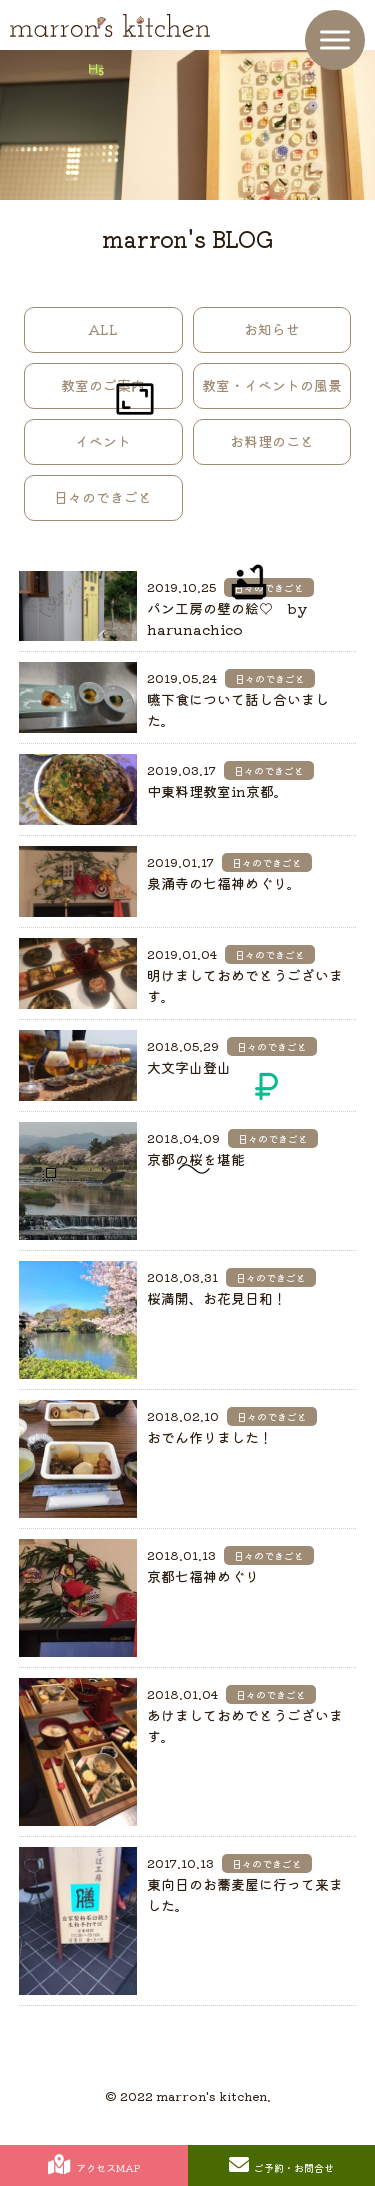 Image resolution: width=375 pixels, height=2186 pixels. What do you see at coordinates (49, 1174) in the screenshot?
I see `bring selected element to front of layer stack` at bounding box center [49, 1174].